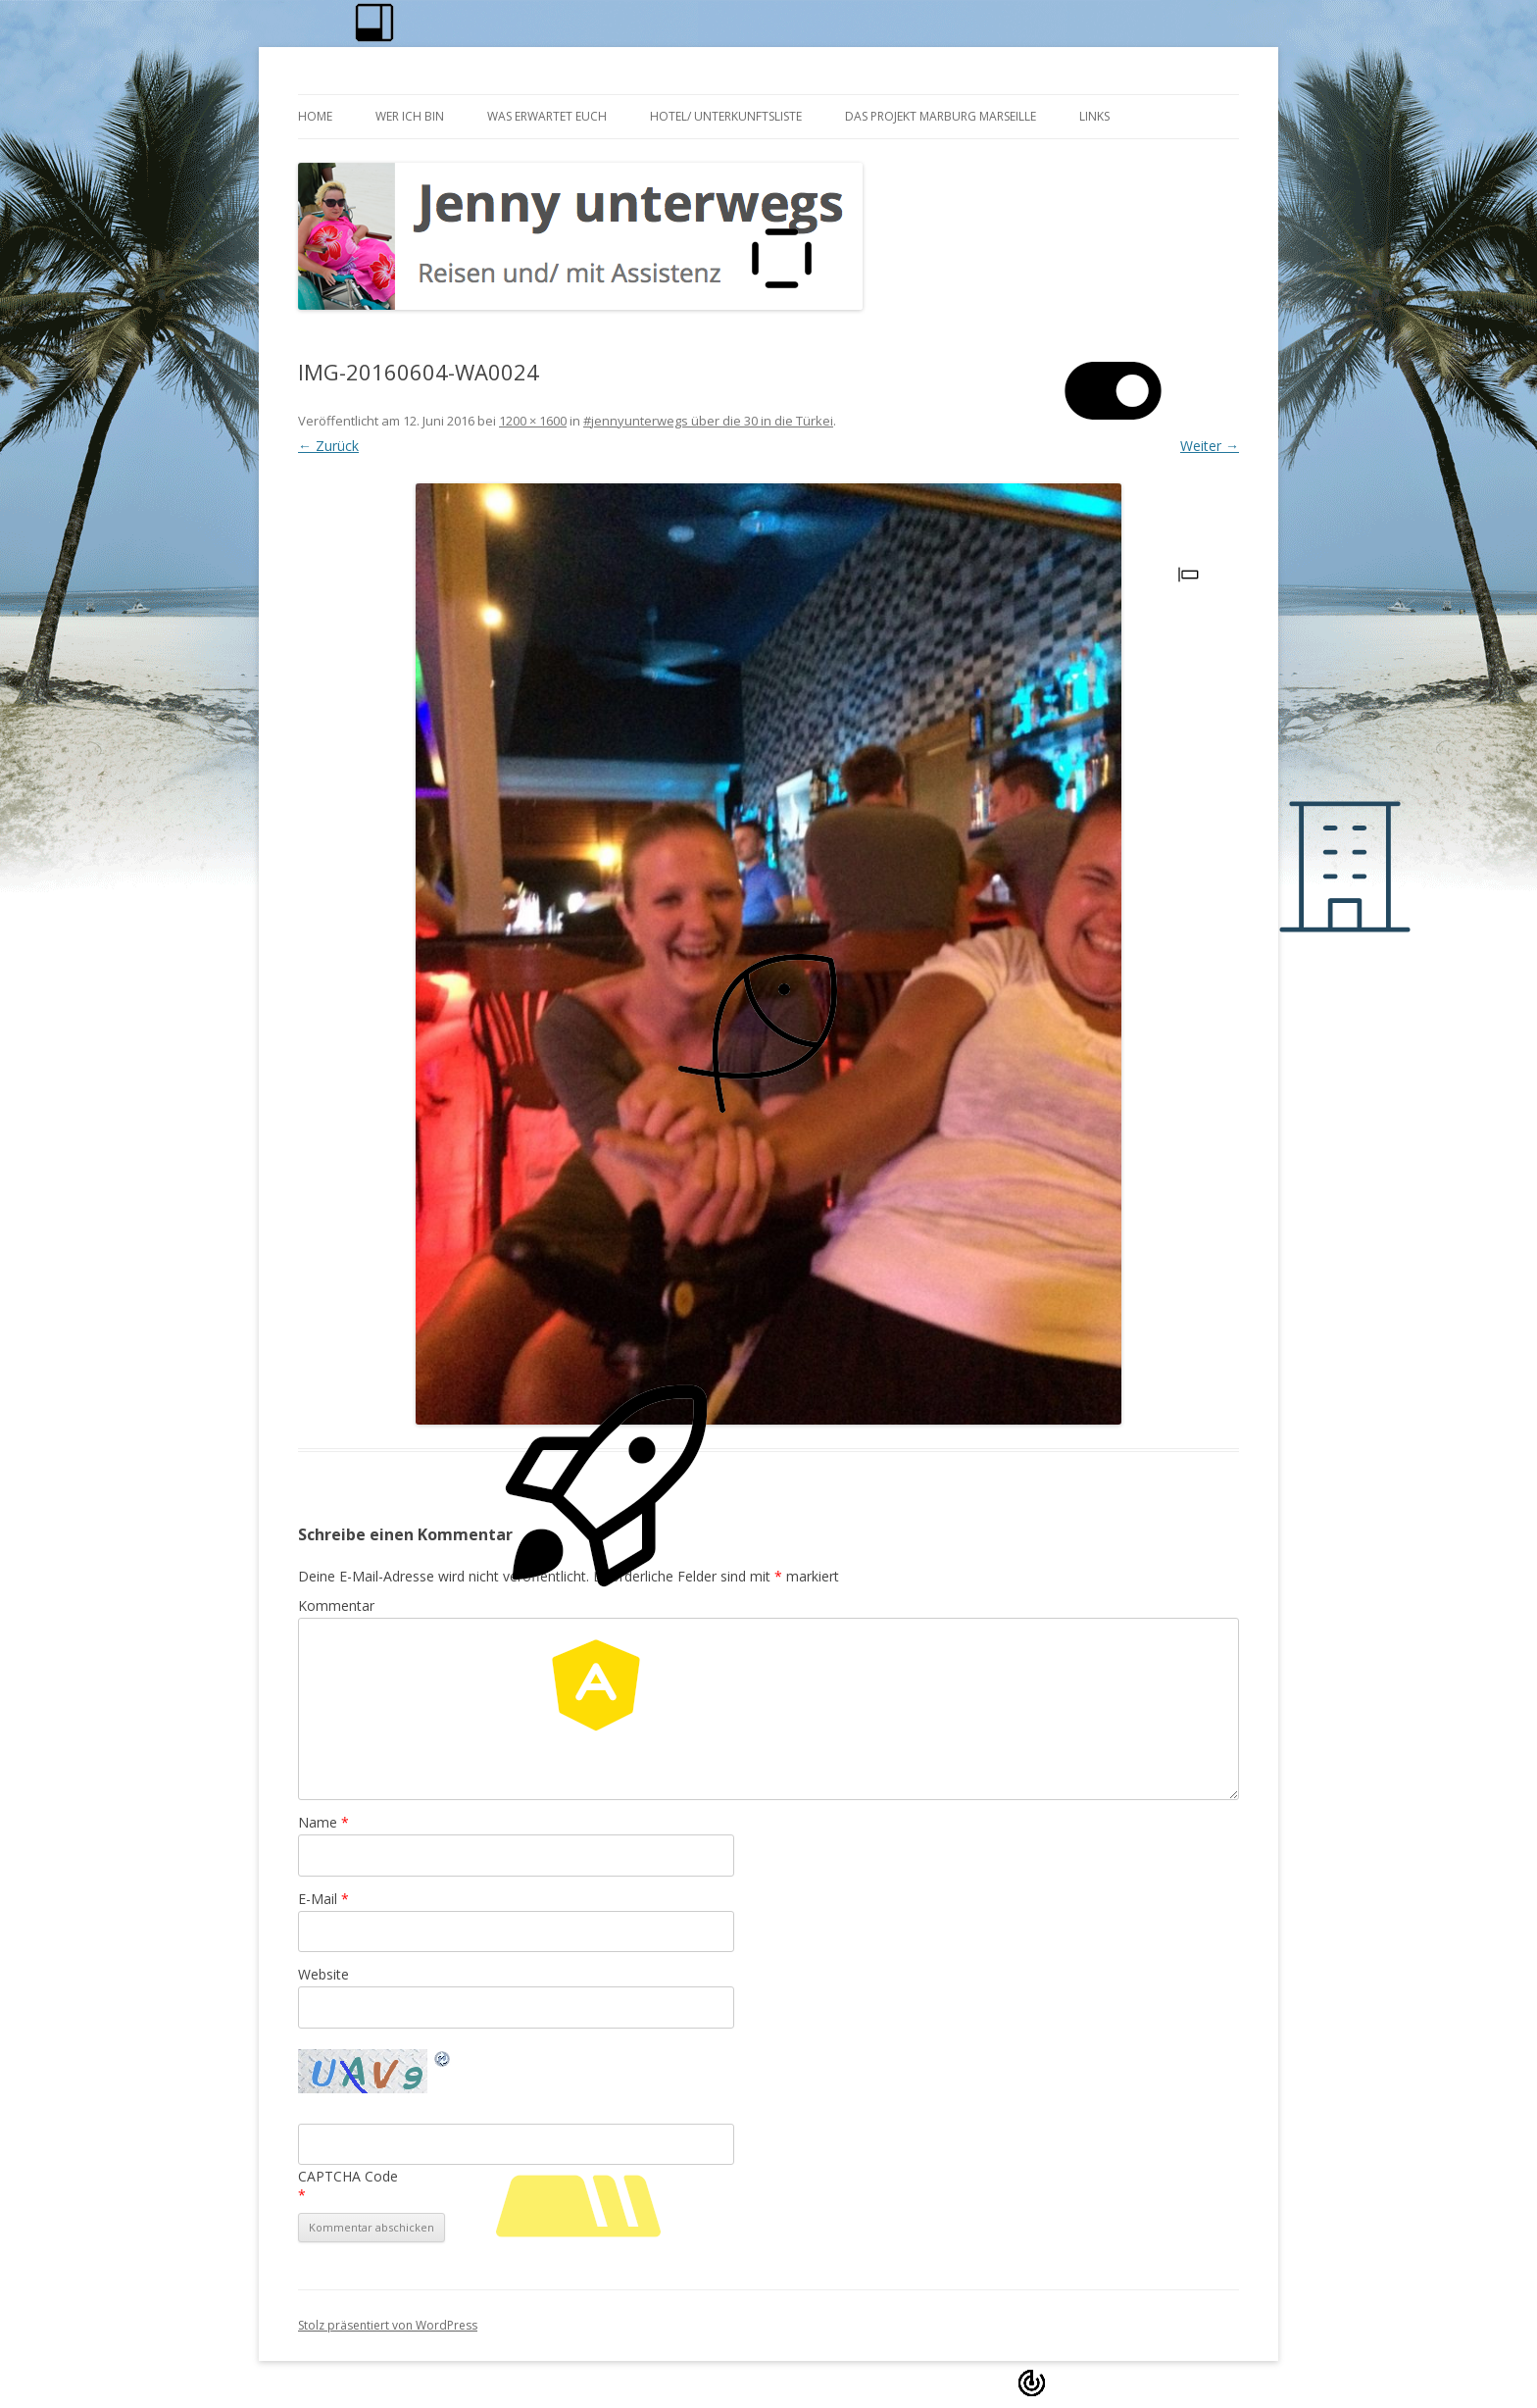  I want to click on access fishing or marine-related features, so click(764, 1028).